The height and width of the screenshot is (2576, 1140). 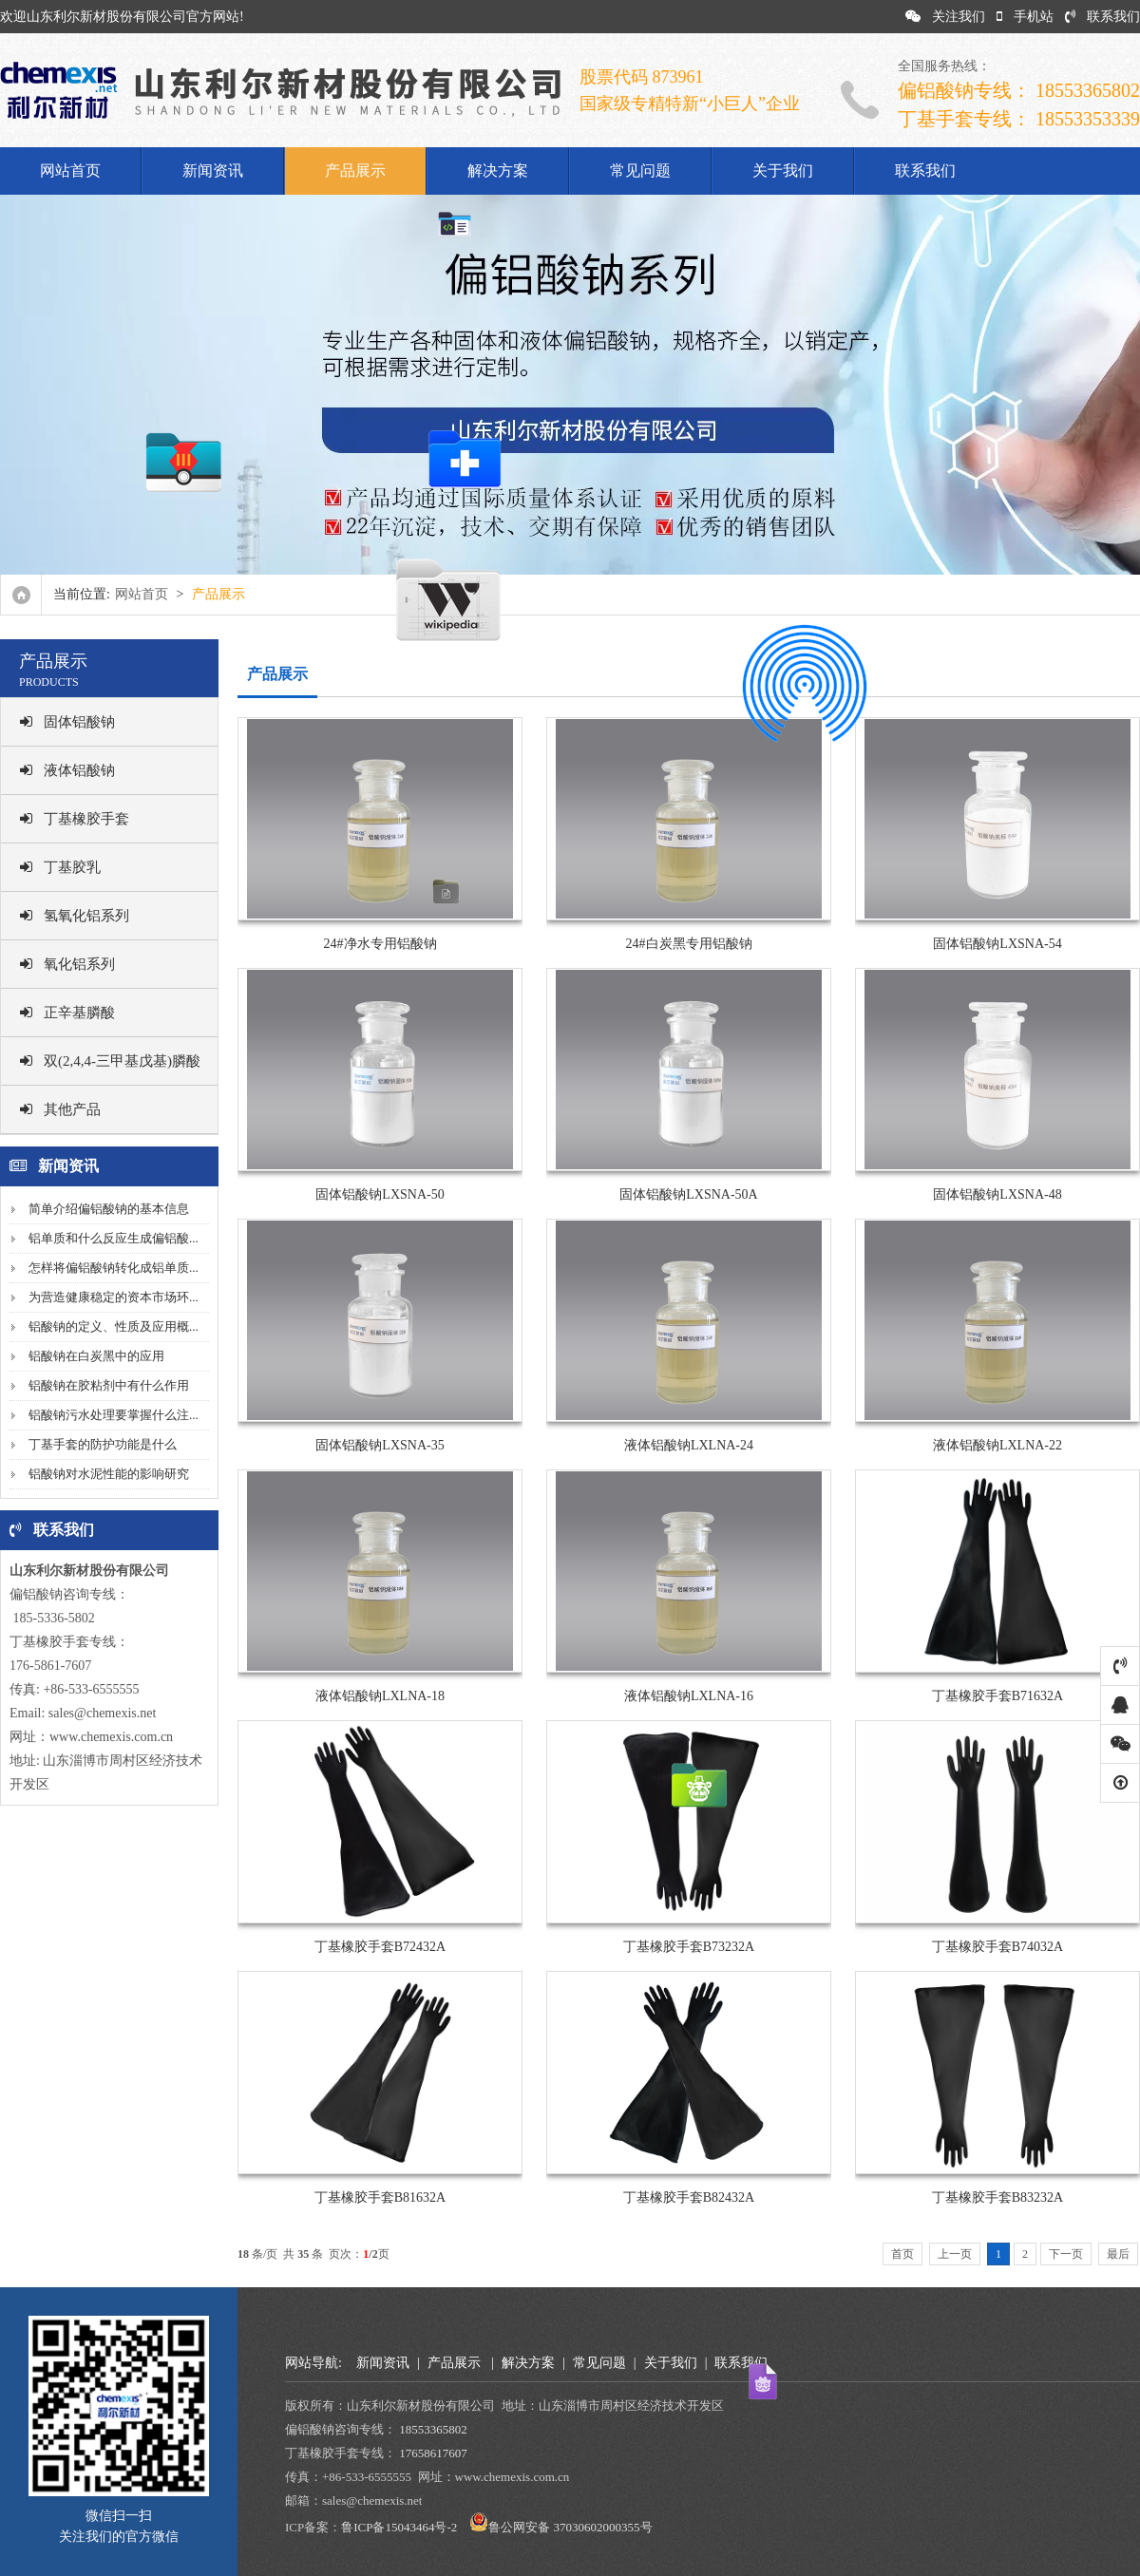 I want to click on open folder containing pokémon lure ball assets, so click(x=183, y=464).